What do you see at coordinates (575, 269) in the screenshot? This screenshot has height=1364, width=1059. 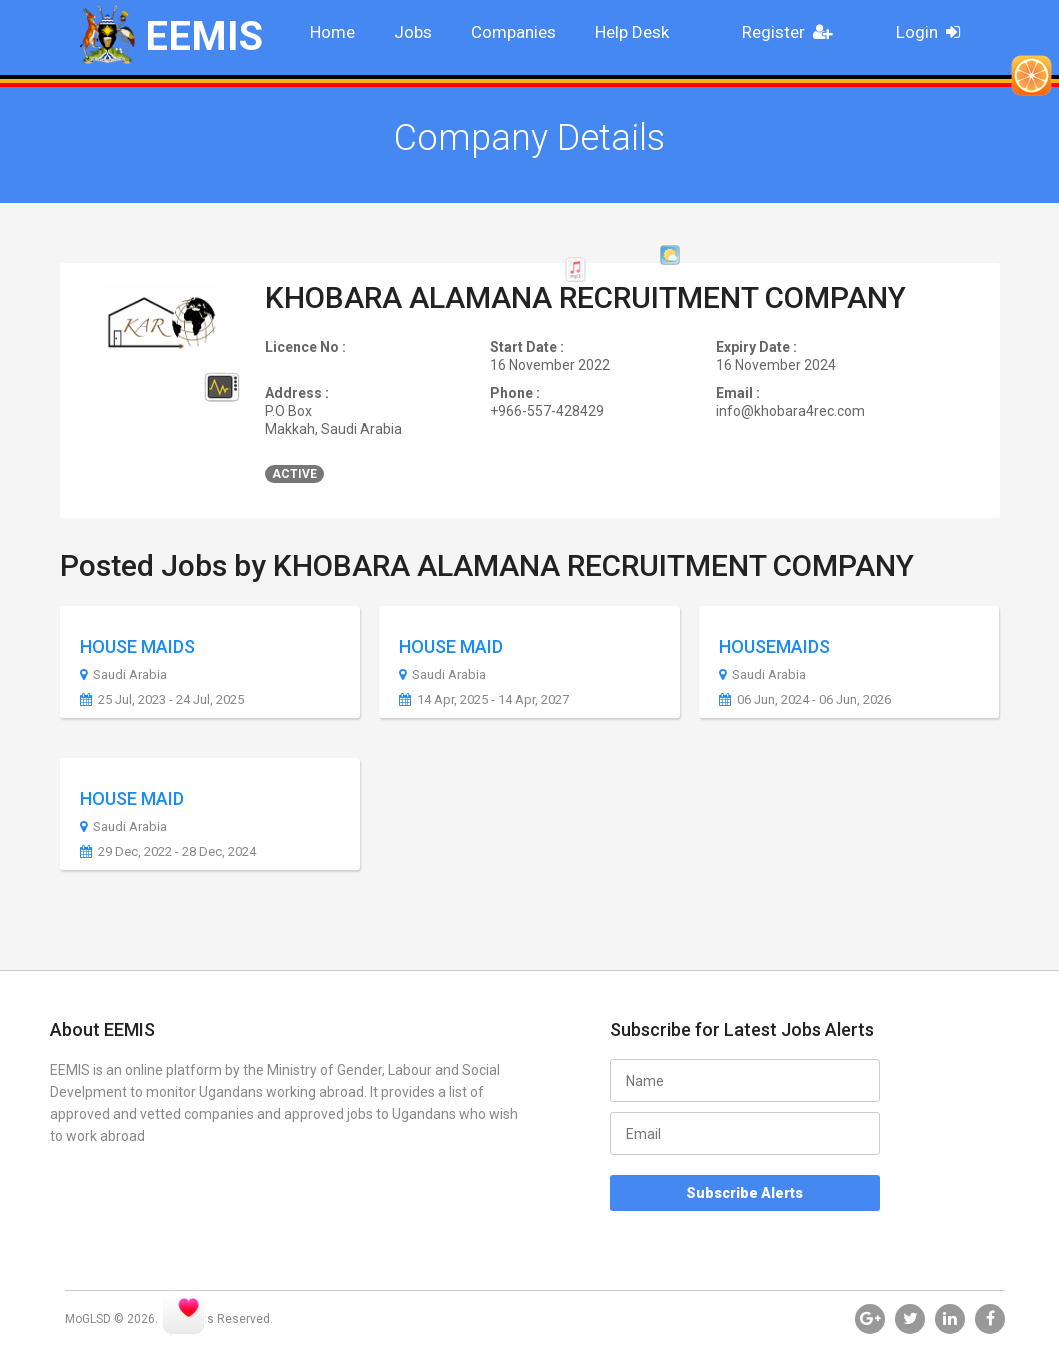 I see `an mp3 audio file` at bounding box center [575, 269].